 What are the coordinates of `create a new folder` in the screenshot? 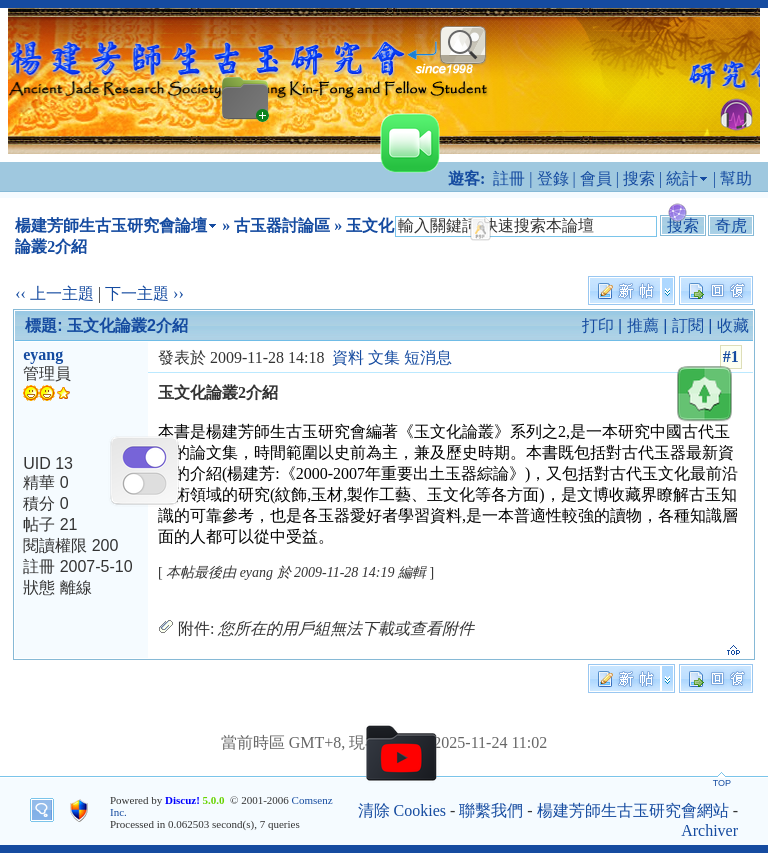 It's located at (245, 98).